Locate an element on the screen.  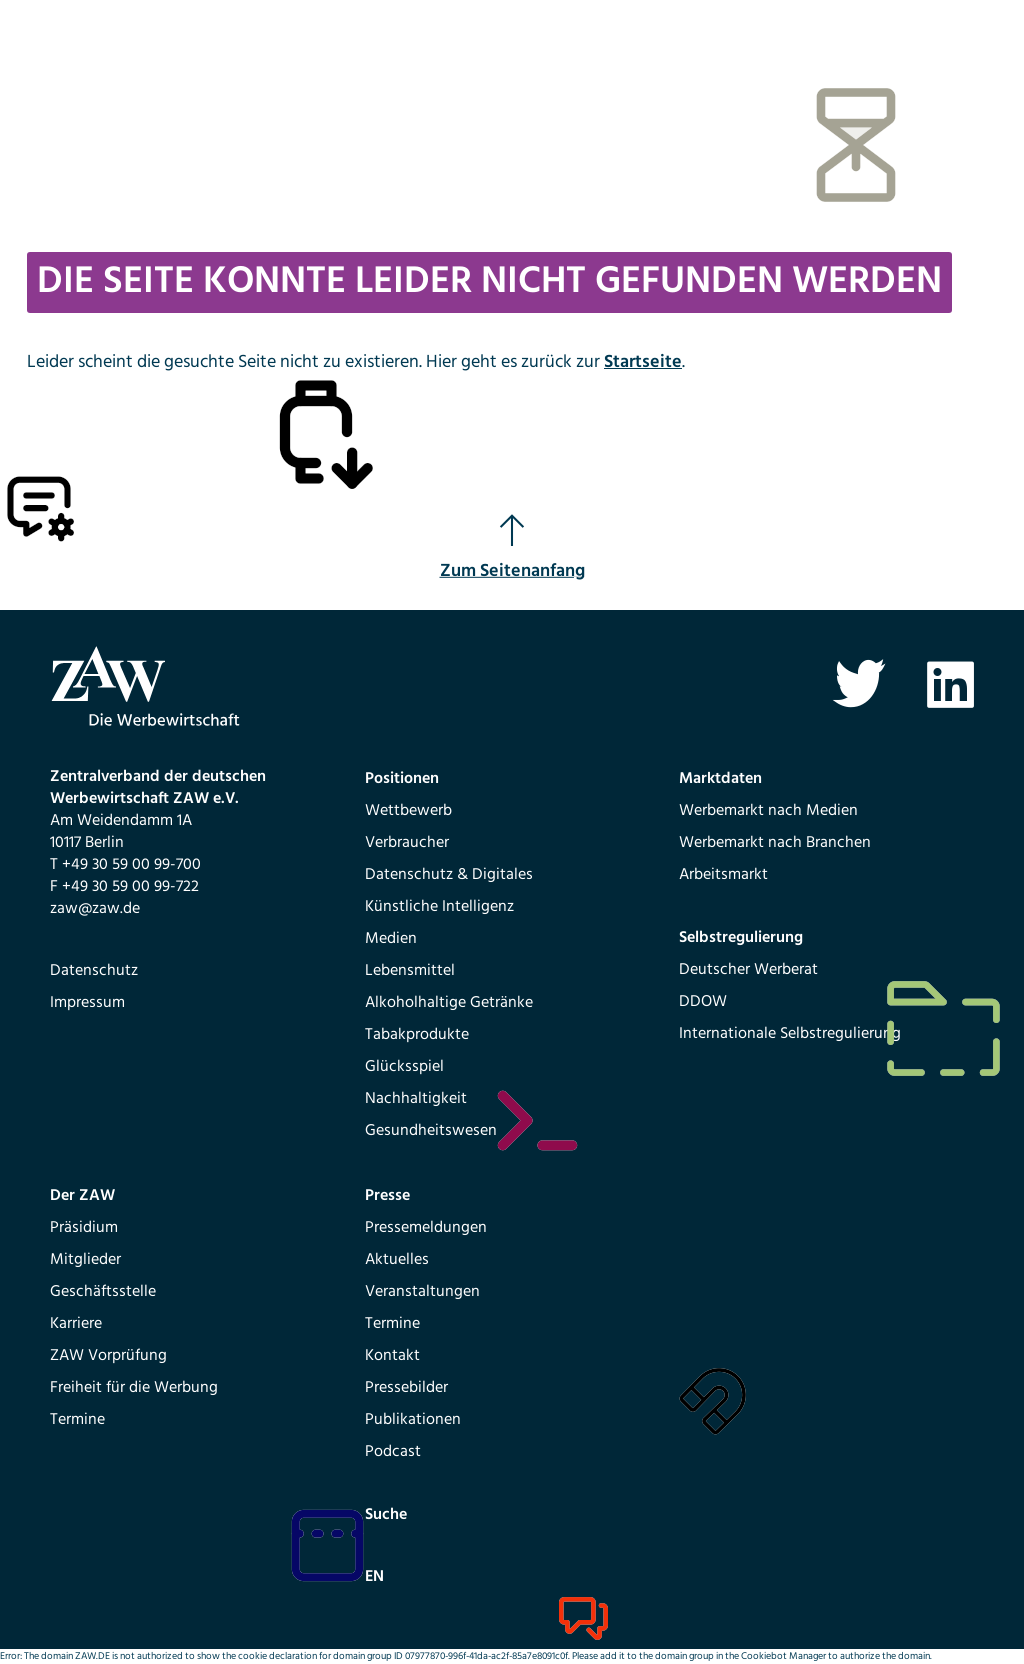
toggle navbar visibility off is located at coordinates (327, 1545).